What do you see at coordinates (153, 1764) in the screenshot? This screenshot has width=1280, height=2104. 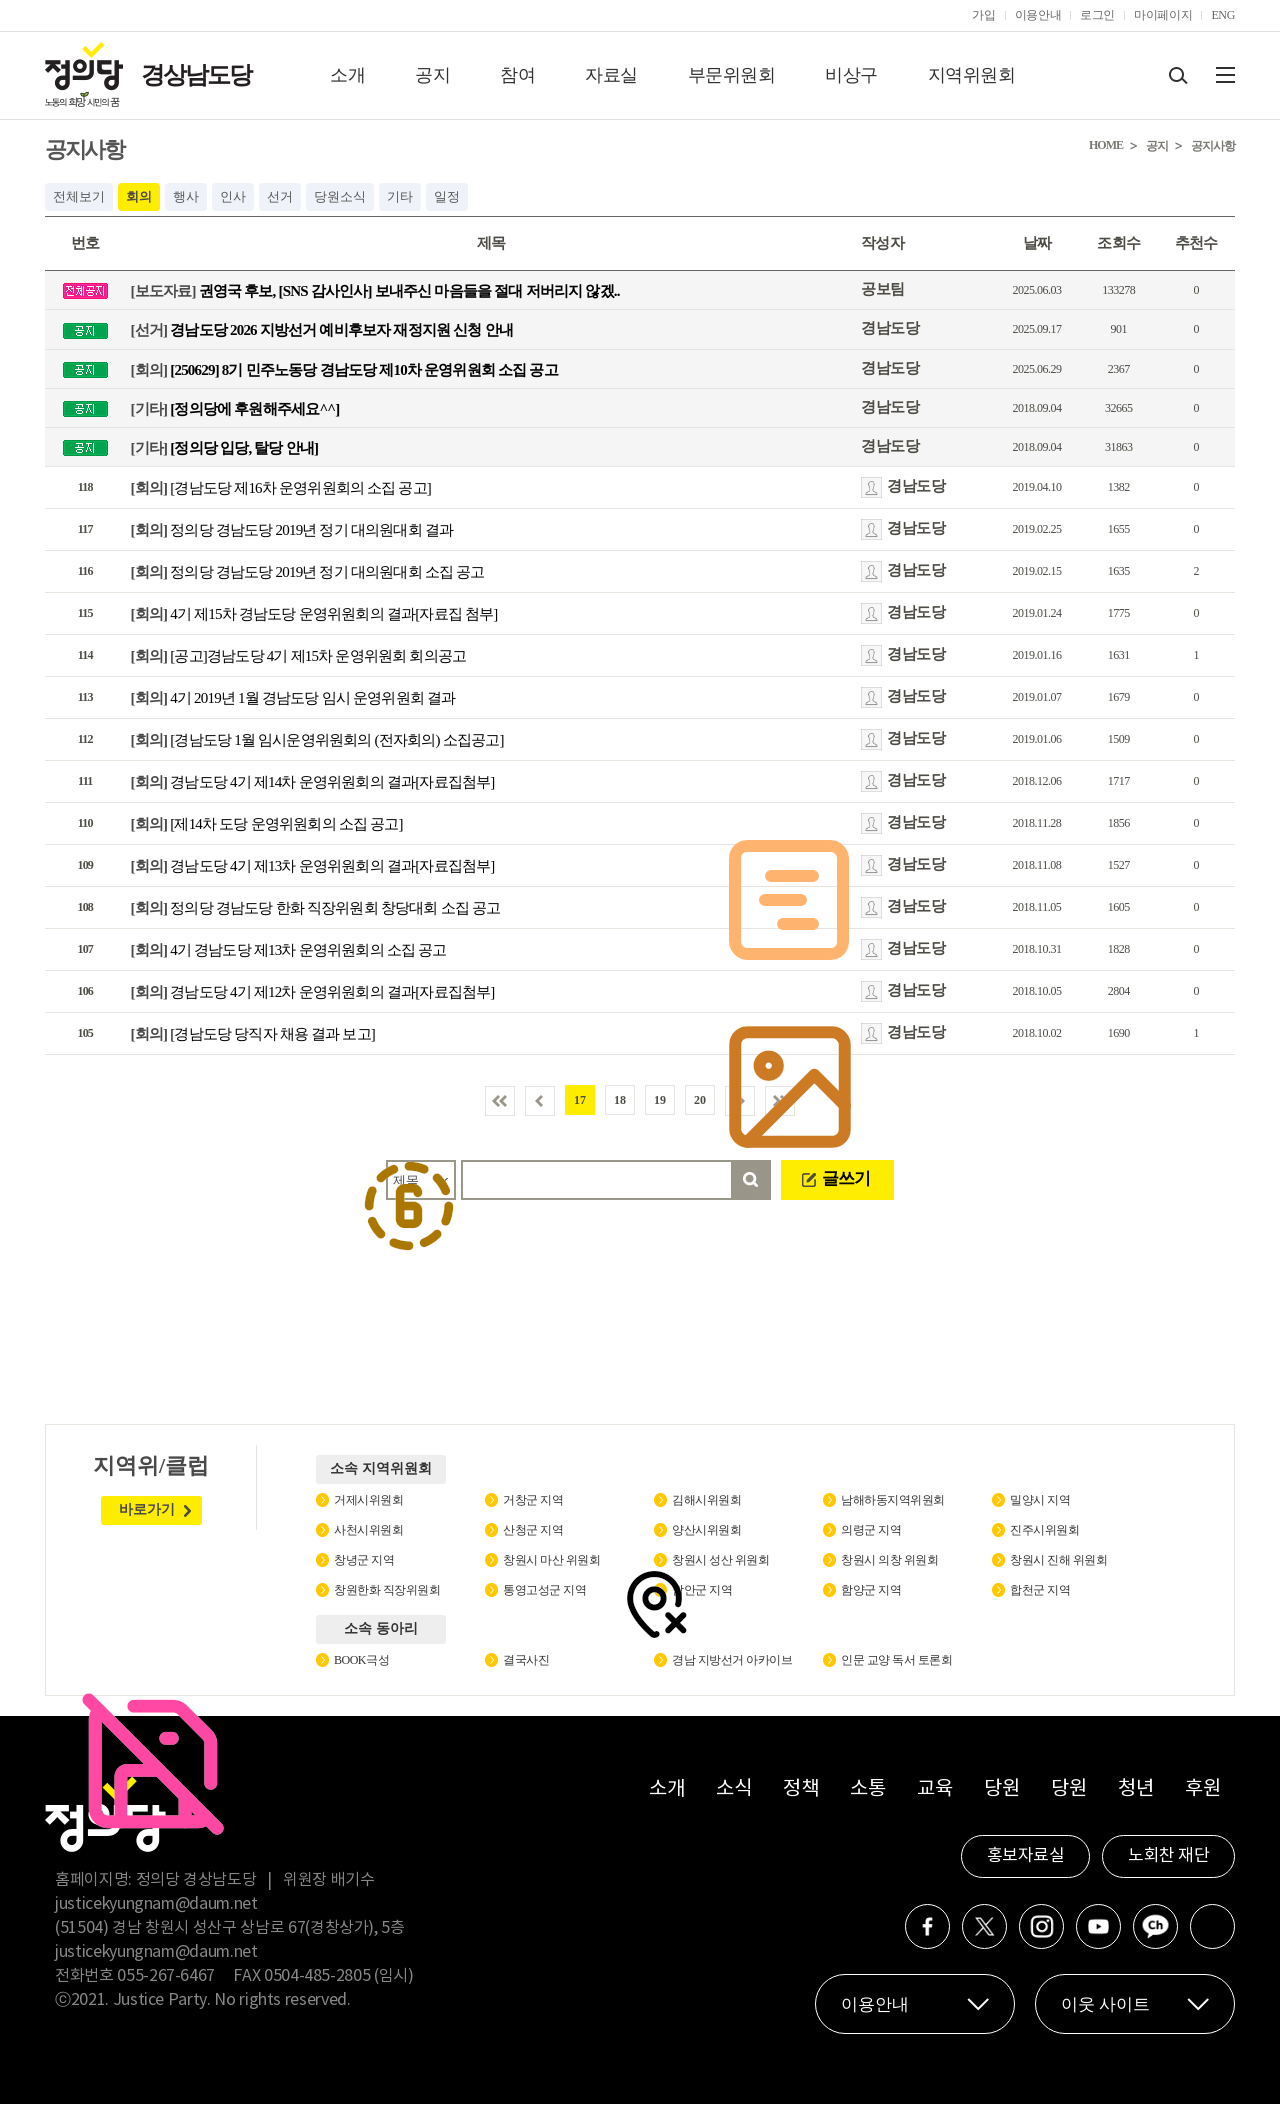 I see `save function is disabled or unavailable` at bounding box center [153, 1764].